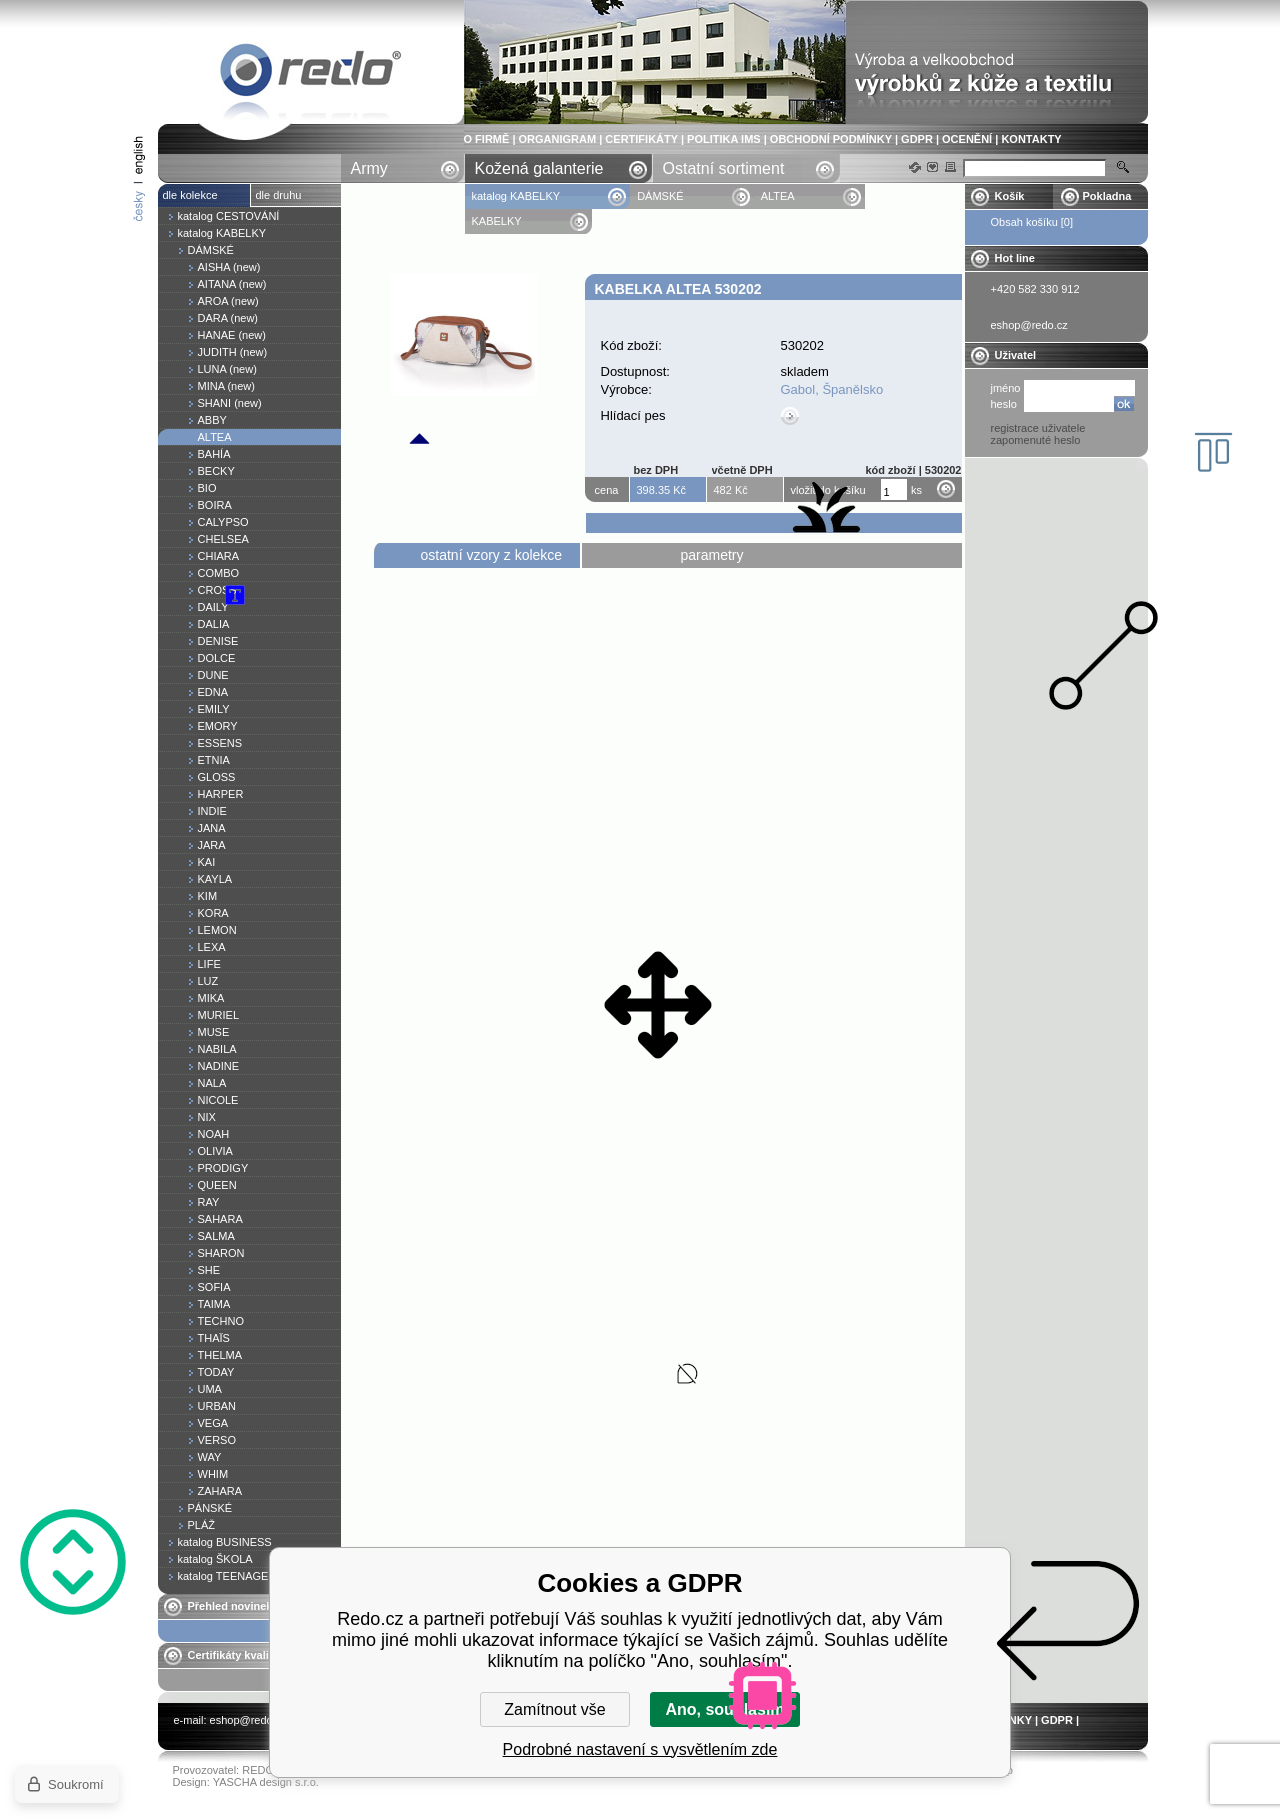 The image size is (1280, 1818). Describe the element at coordinates (73, 1562) in the screenshot. I see `expand or collapse a section` at that location.